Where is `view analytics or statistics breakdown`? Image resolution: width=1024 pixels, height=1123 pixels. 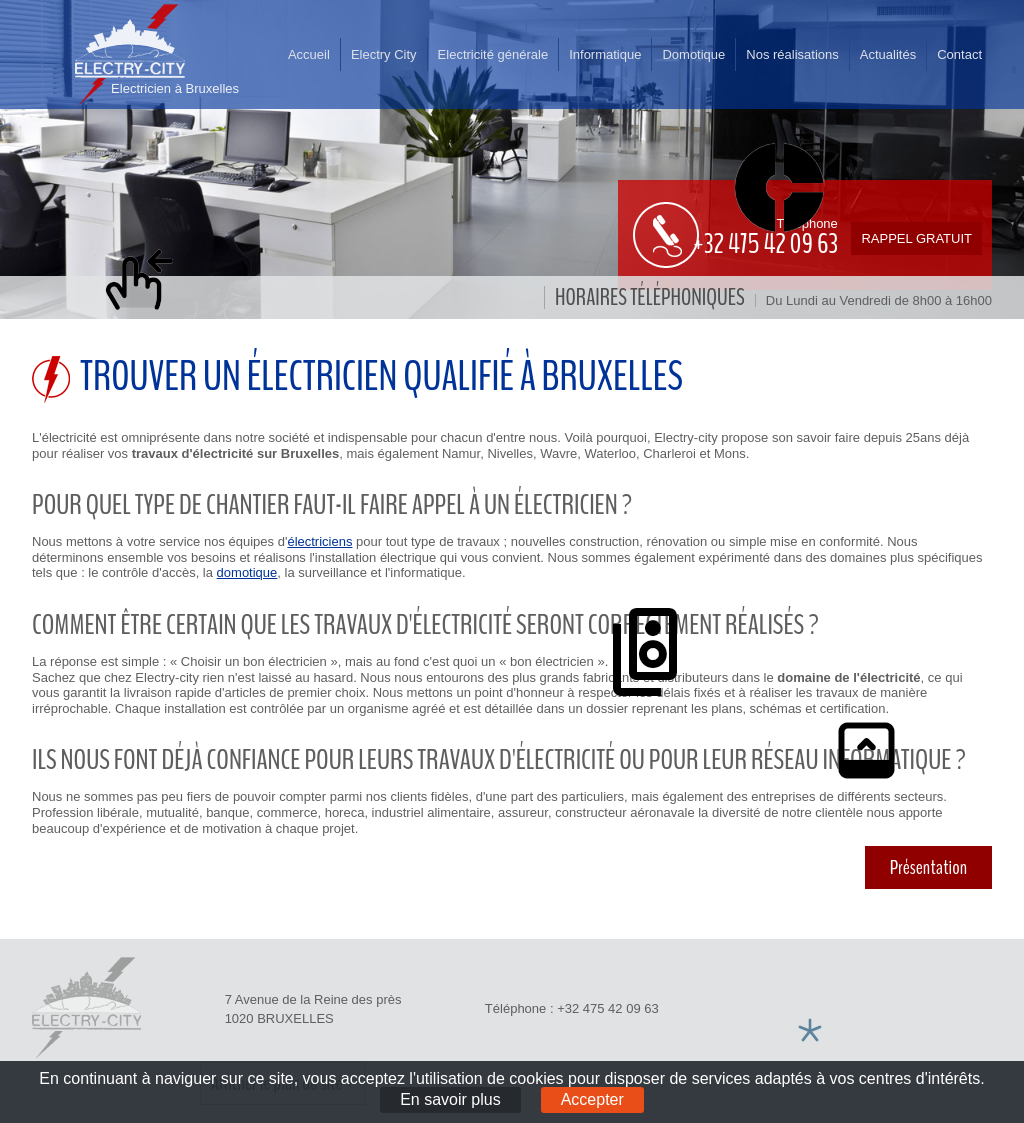 view analytics or statistics breakdown is located at coordinates (779, 187).